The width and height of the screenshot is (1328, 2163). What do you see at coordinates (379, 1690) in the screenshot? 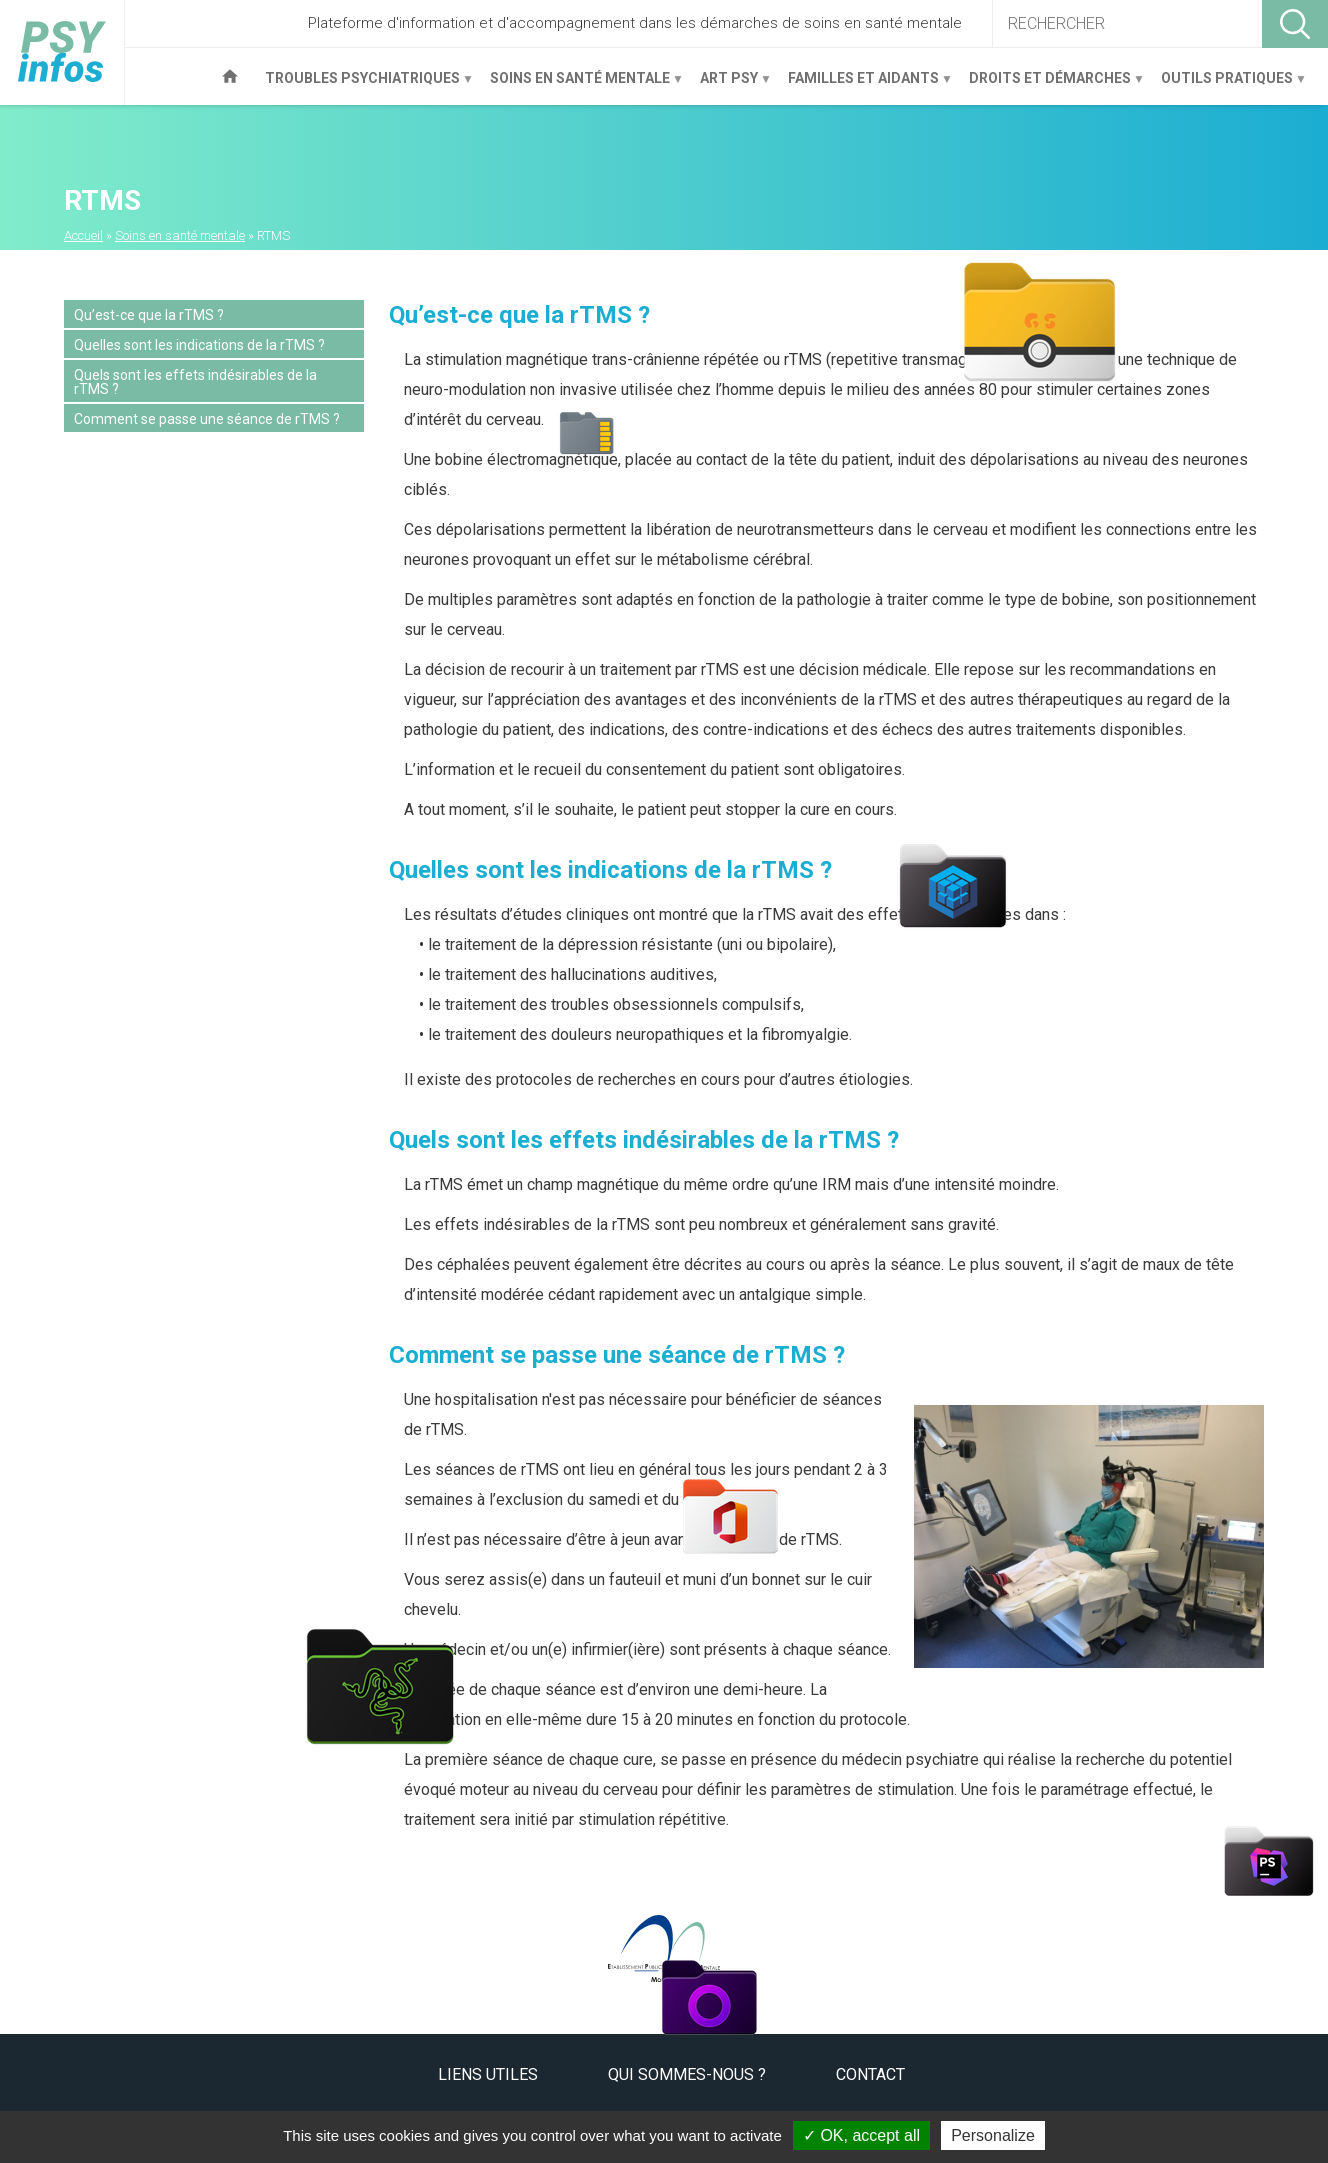
I see `open razer gaming software folder` at bounding box center [379, 1690].